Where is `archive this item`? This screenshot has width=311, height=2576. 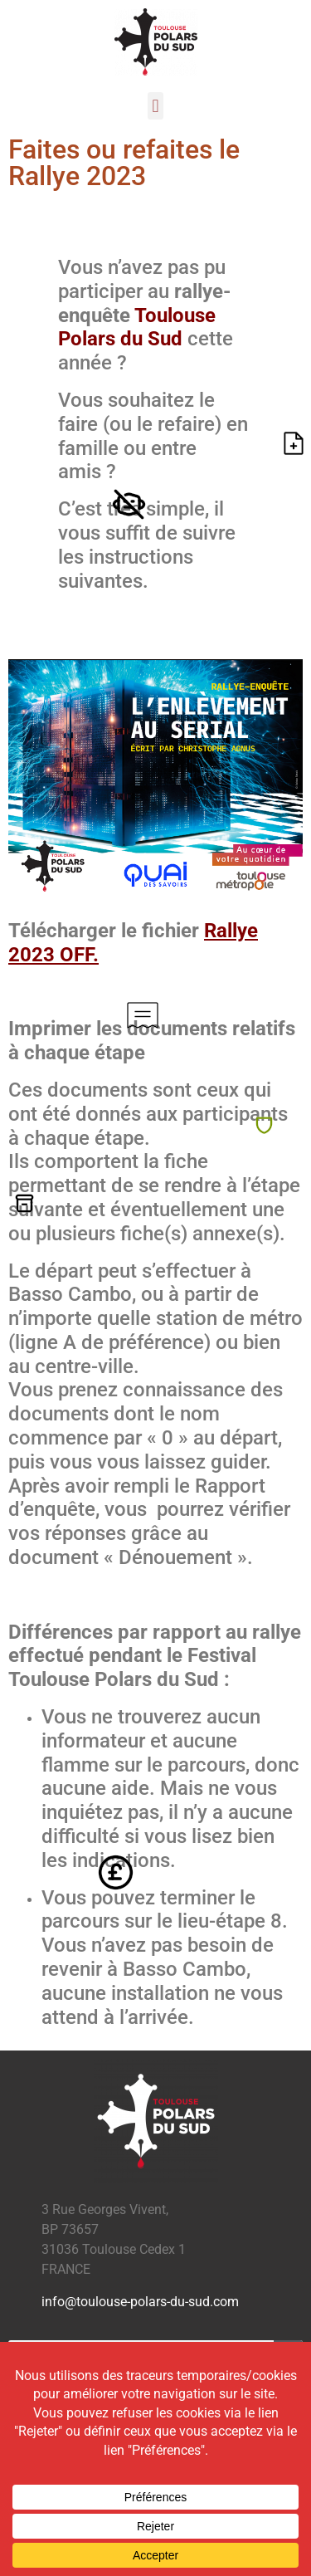 archive this item is located at coordinates (24, 1203).